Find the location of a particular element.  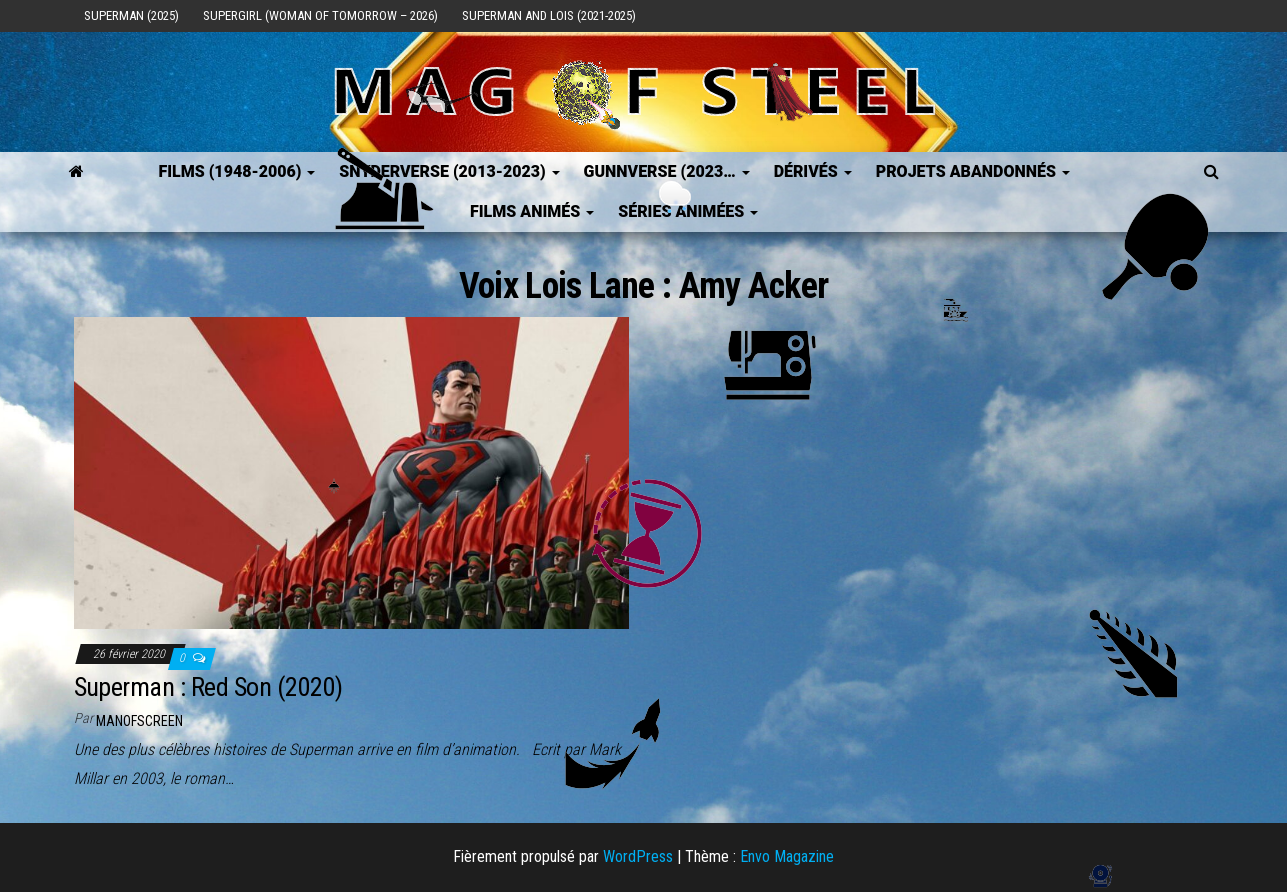

toggle ceiling light on/off is located at coordinates (334, 486).